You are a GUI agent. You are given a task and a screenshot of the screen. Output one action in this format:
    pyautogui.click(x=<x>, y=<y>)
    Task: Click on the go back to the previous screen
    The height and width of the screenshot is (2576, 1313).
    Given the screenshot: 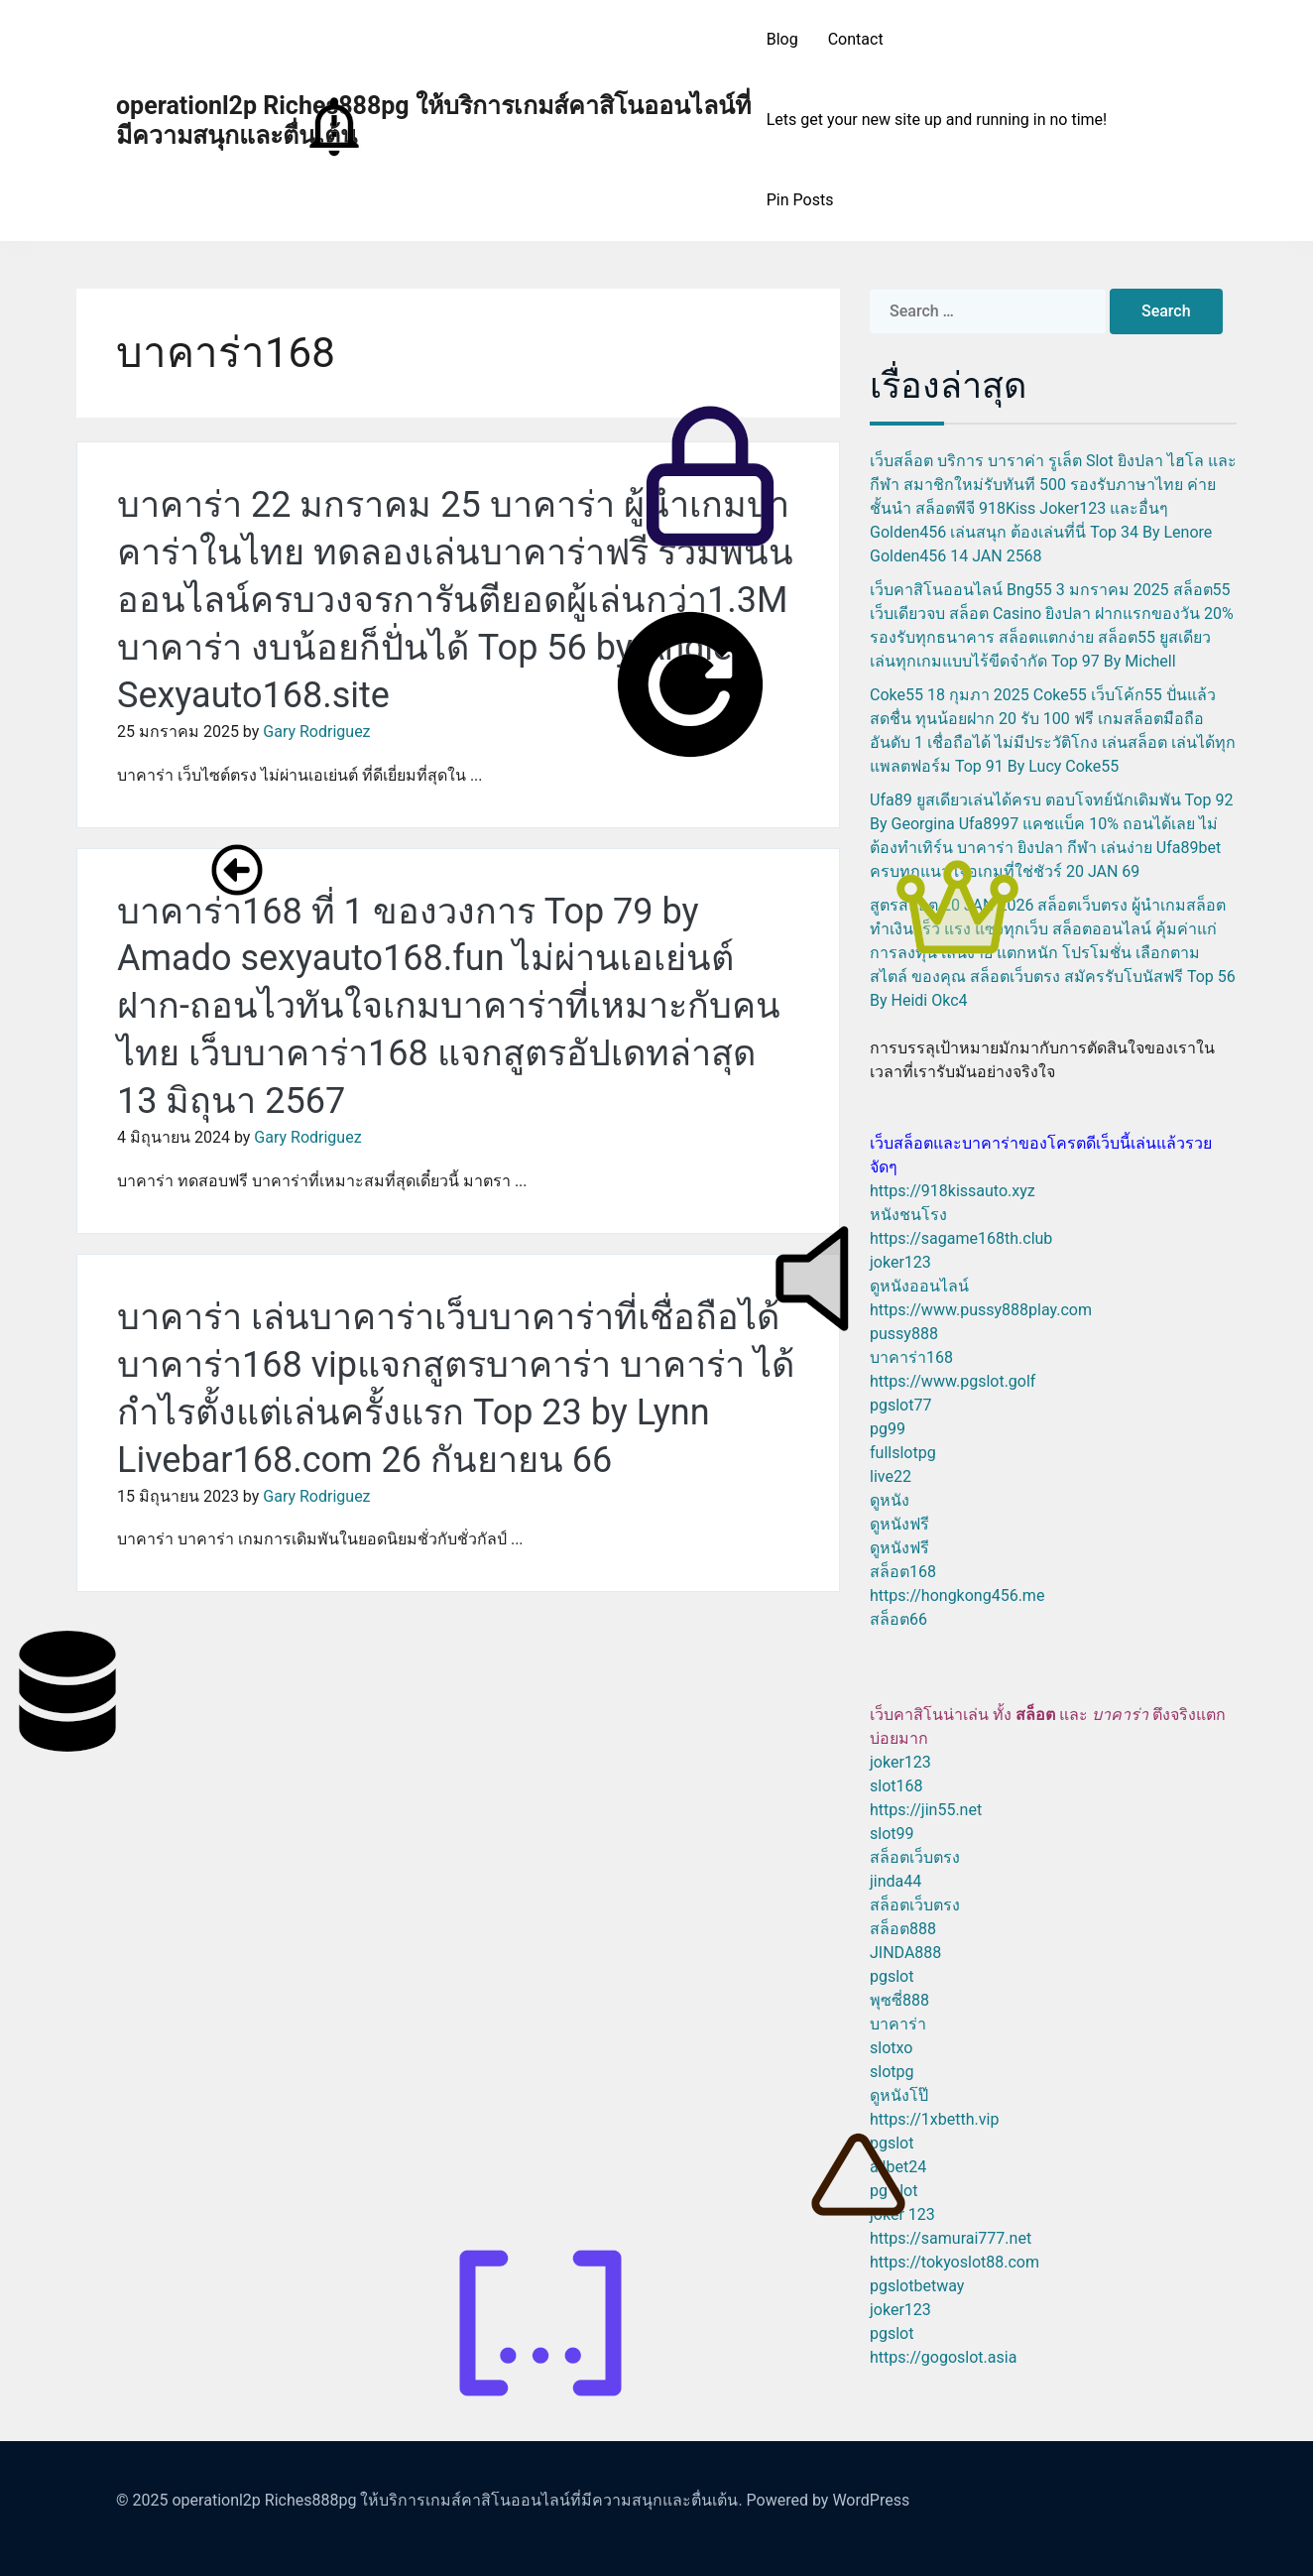 What is the action you would take?
    pyautogui.click(x=237, y=870)
    